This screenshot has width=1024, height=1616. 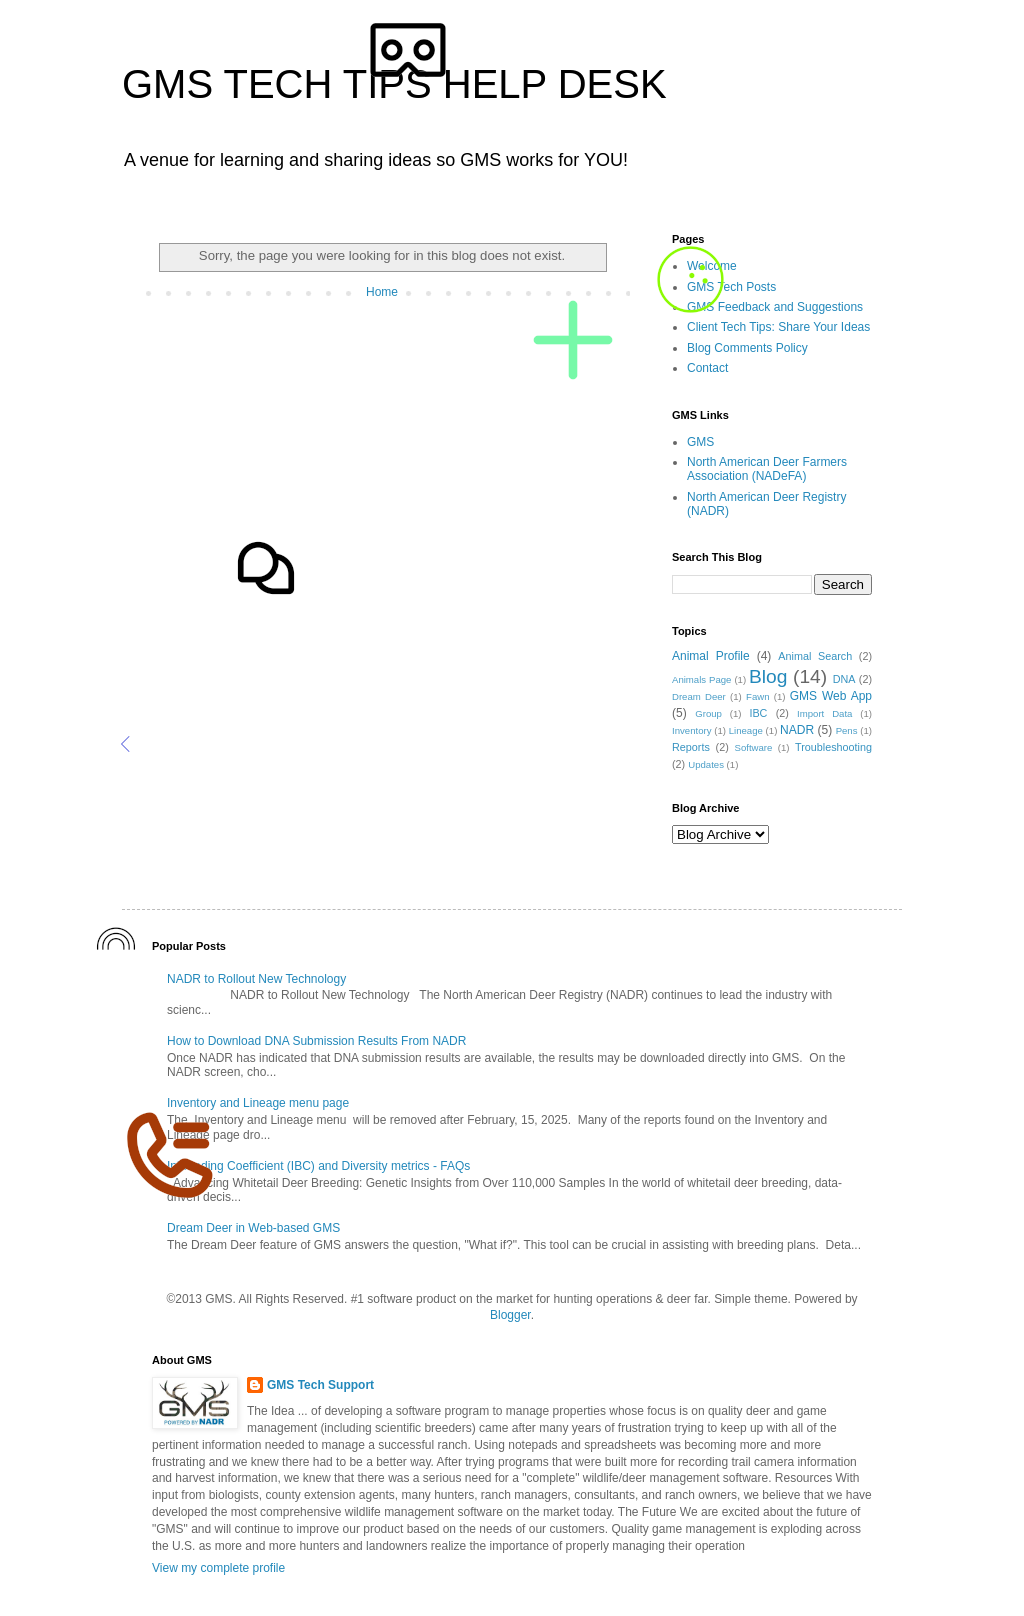 What do you see at coordinates (573, 340) in the screenshot?
I see `add a new item` at bounding box center [573, 340].